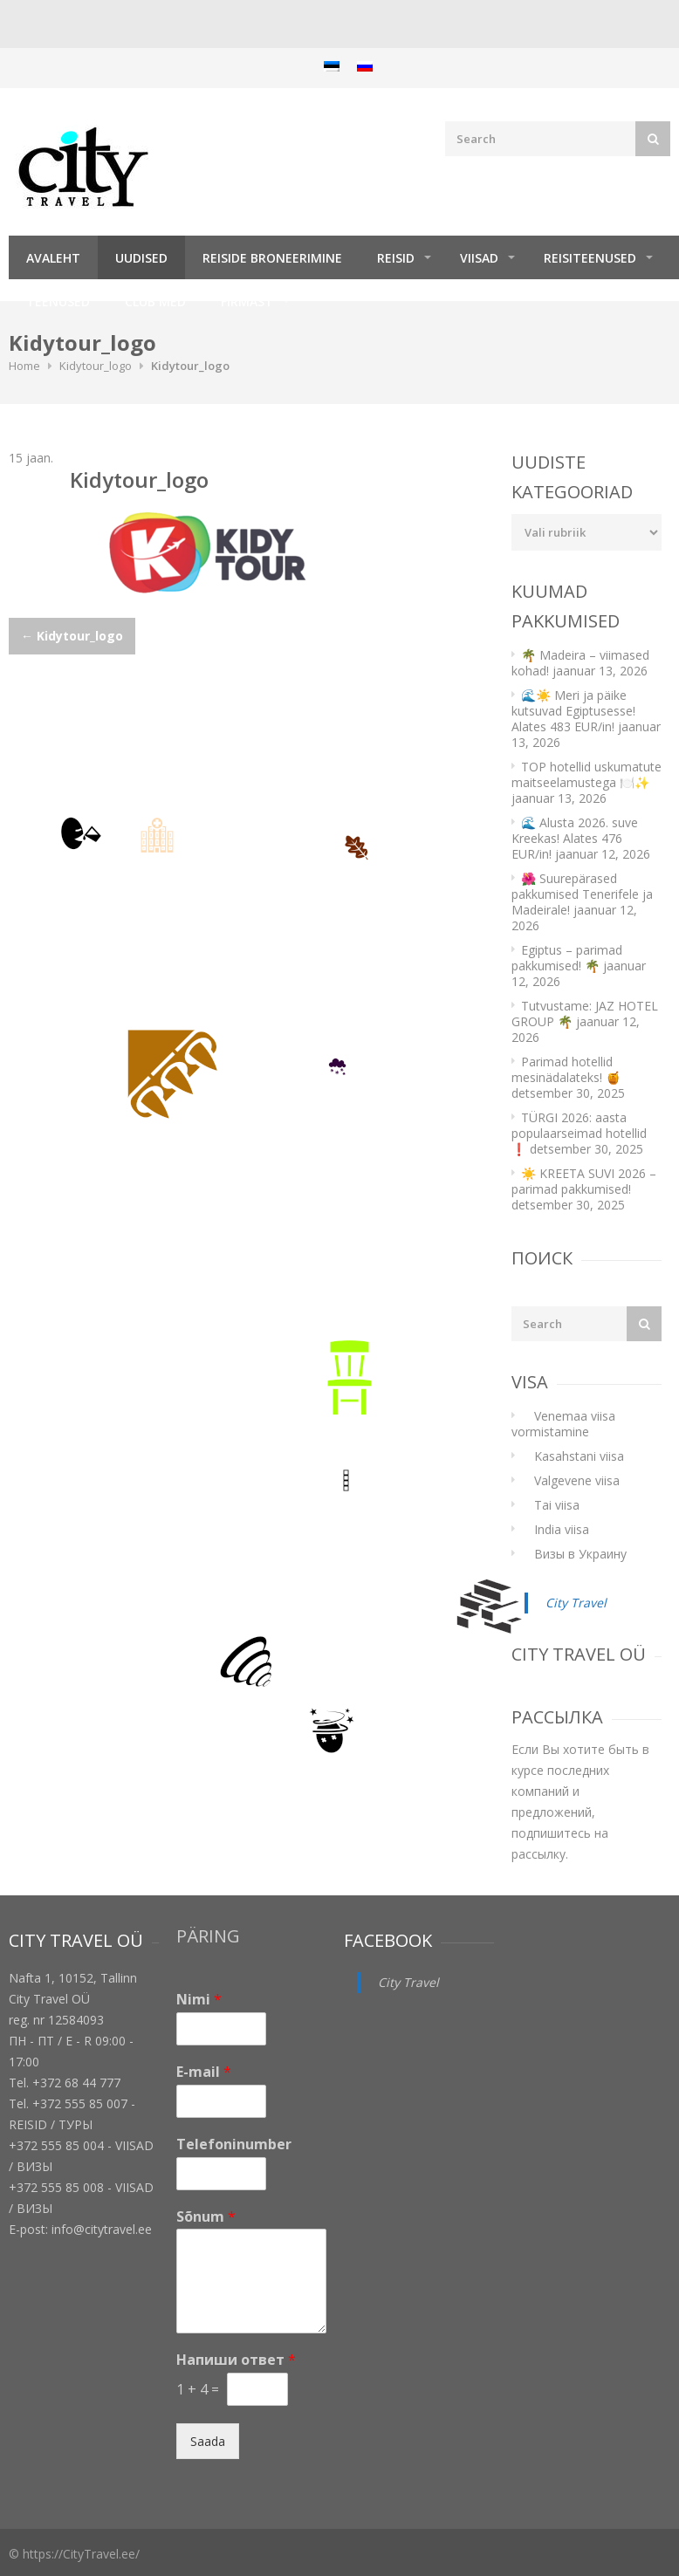 The height and width of the screenshot is (2576, 679). What do you see at coordinates (356, 847) in the screenshot?
I see `represents nature or environmental category` at bounding box center [356, 847].